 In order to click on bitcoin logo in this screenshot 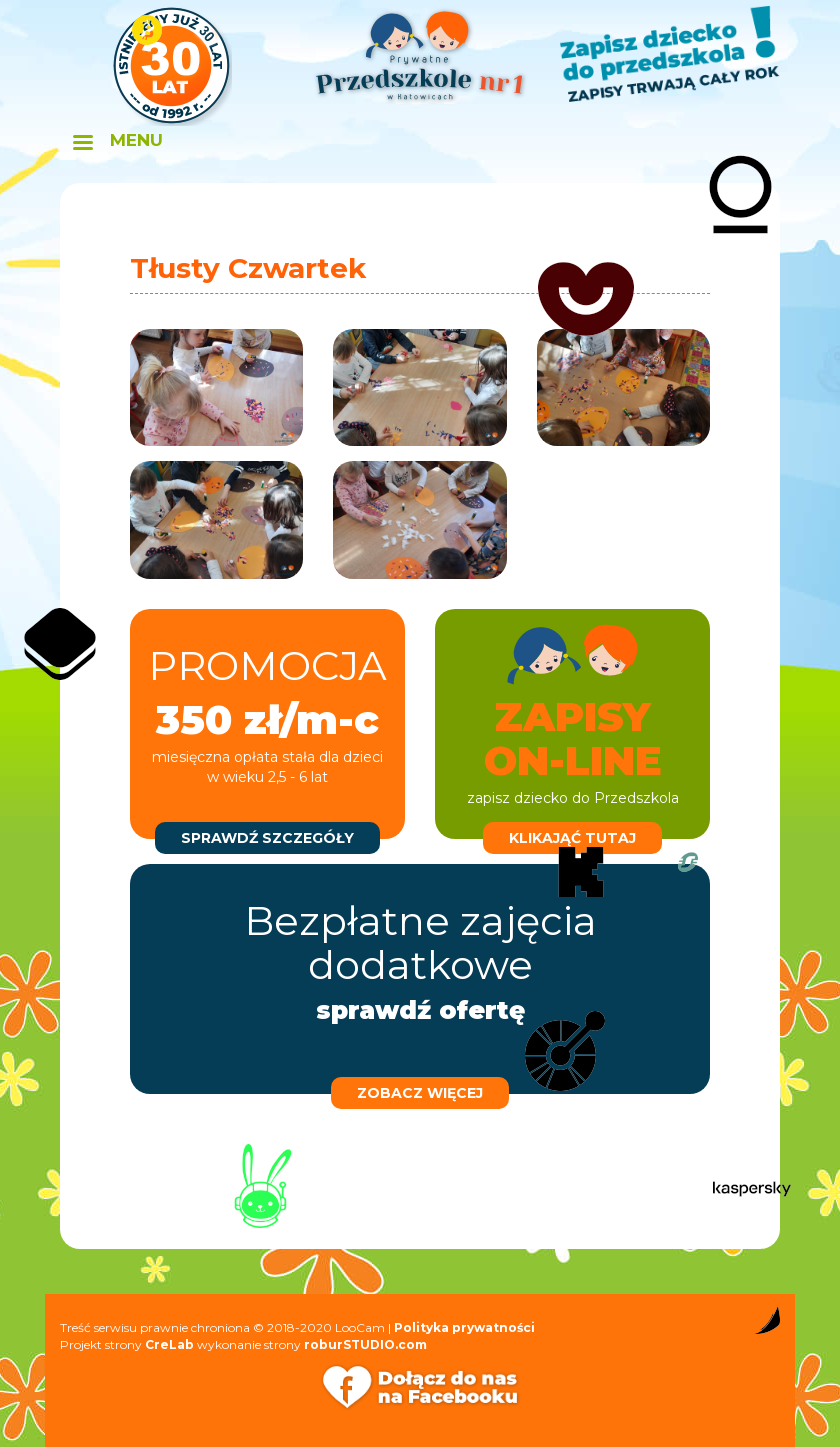, I will do `click(147, 30)`.